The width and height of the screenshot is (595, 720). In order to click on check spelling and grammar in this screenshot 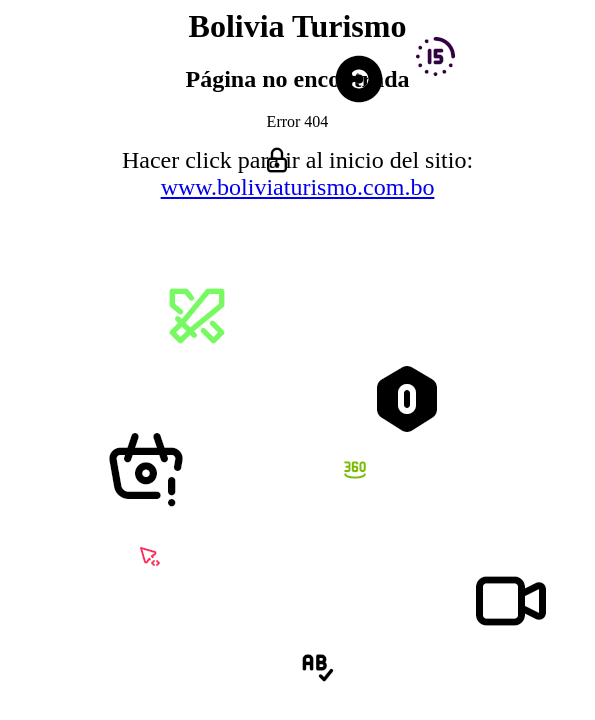, I will do `click(317, 667)`.